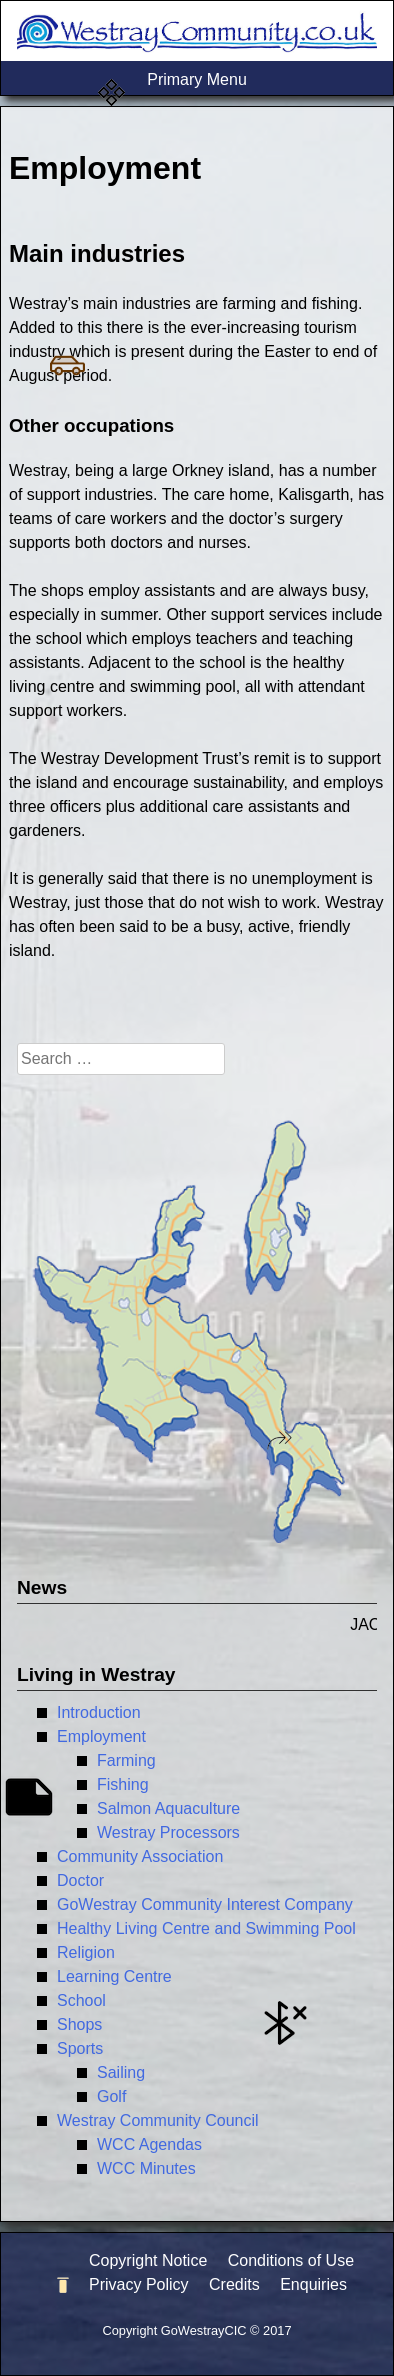 This screenshot has height=2376, width=394. Describe the element at coordinates (29, 1797) in the screenshot. I see `create a new note` at that location.